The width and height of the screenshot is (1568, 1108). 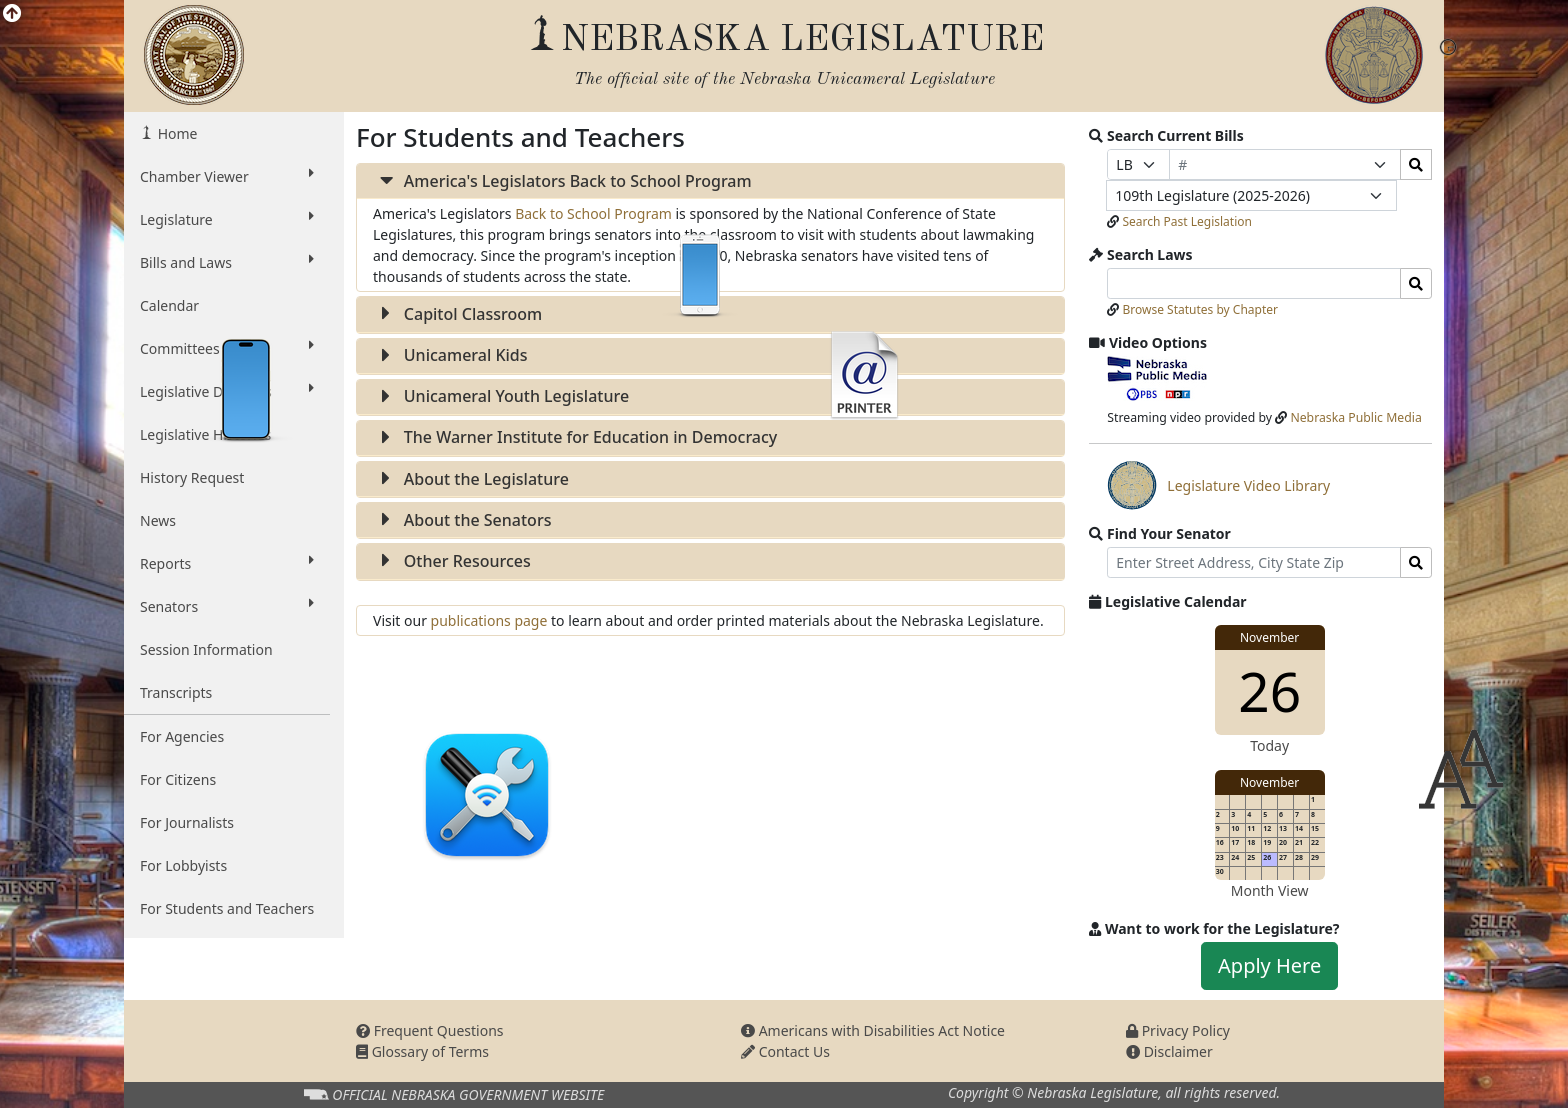 What do you see at coordinates (487, 795) in the screenshot?
I see `open wireless diagnostics tool` at bounding box center [487, 795].